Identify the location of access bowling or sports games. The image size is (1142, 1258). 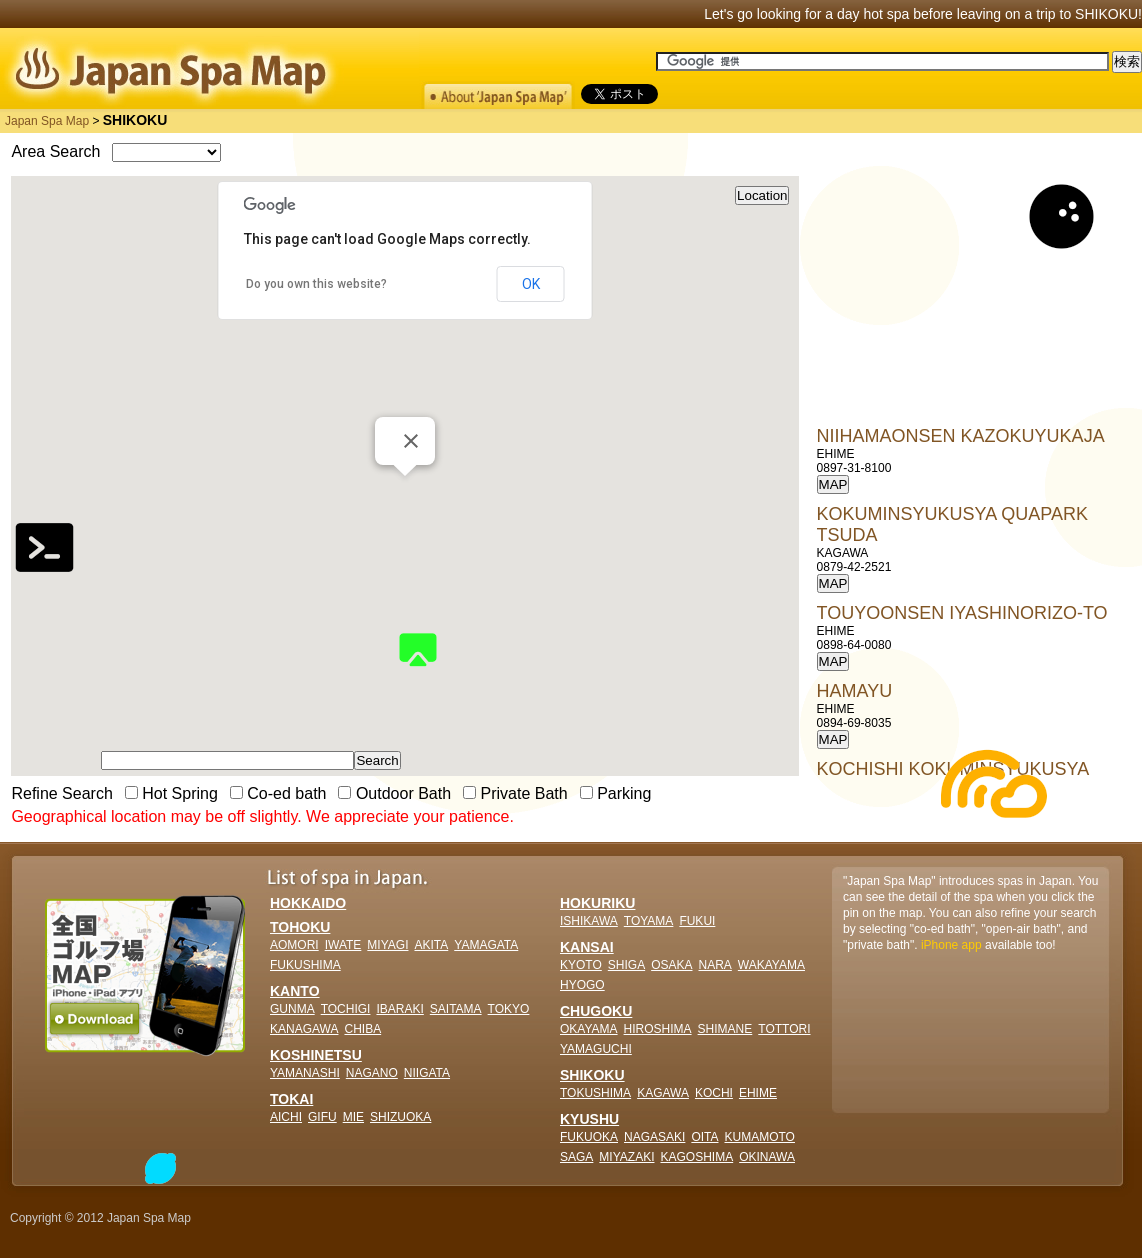
(1061, 216).